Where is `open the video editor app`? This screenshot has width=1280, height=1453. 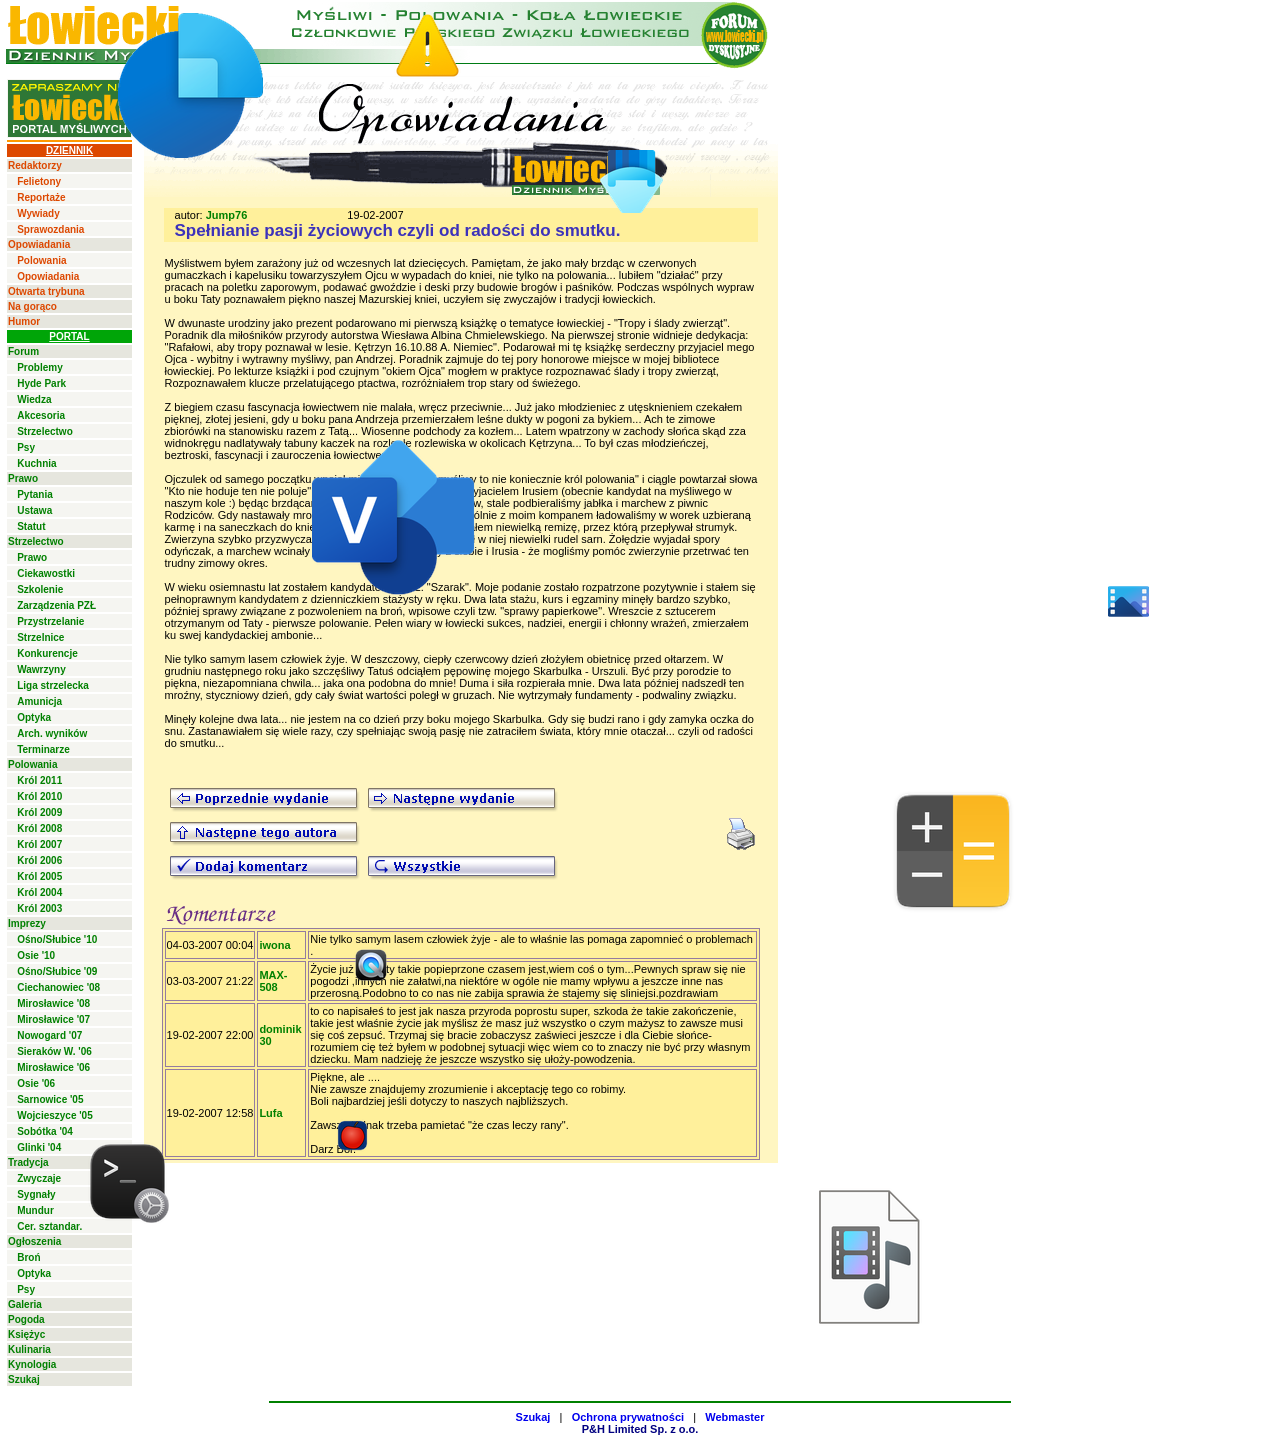
open the video editor app is located at coordinates (1128, 601).